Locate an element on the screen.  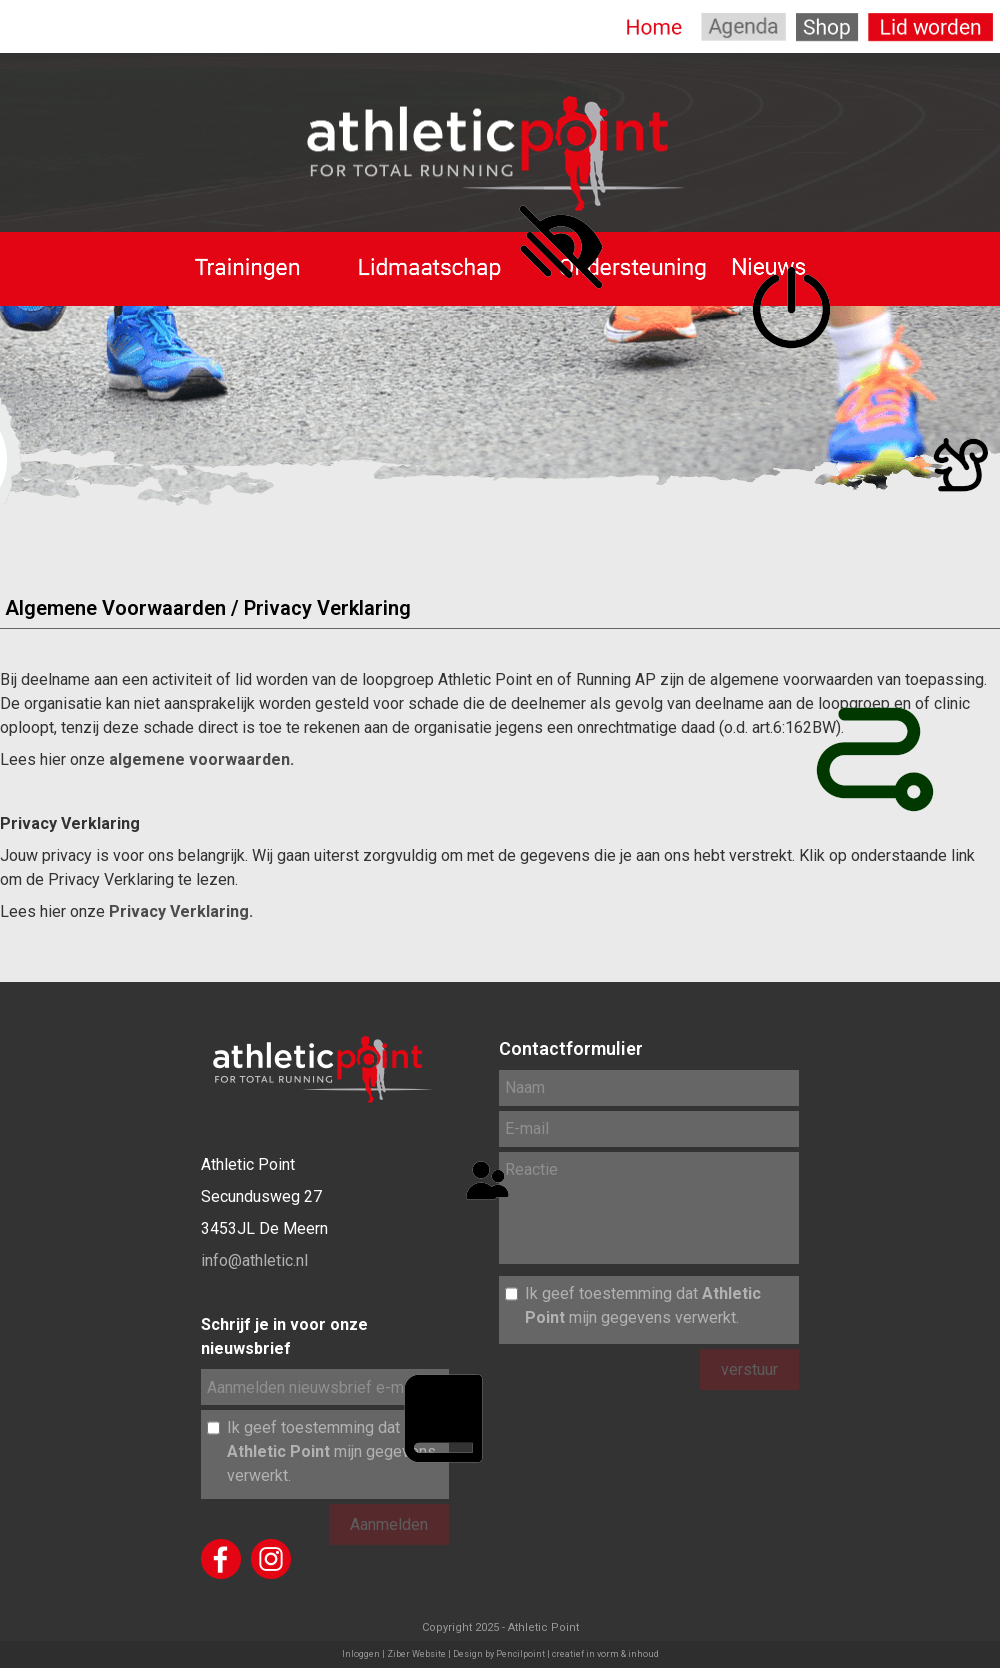
turn off or shut down the device is located at coordinates (791, 309).